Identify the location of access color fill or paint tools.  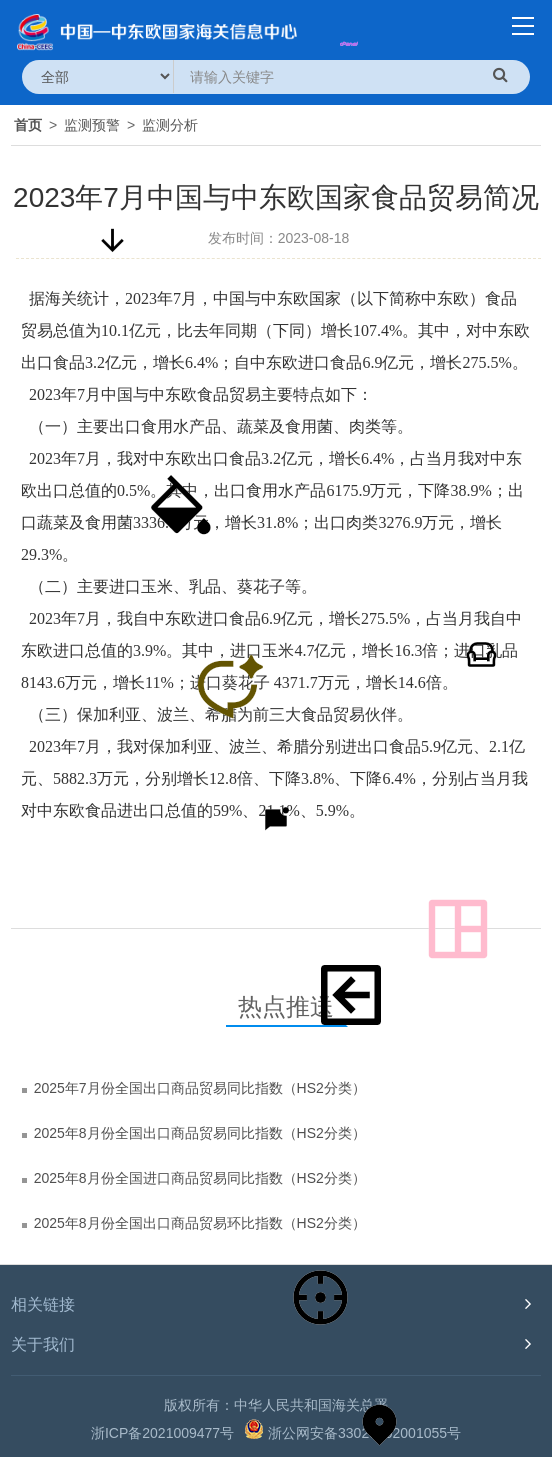
(179, 504).